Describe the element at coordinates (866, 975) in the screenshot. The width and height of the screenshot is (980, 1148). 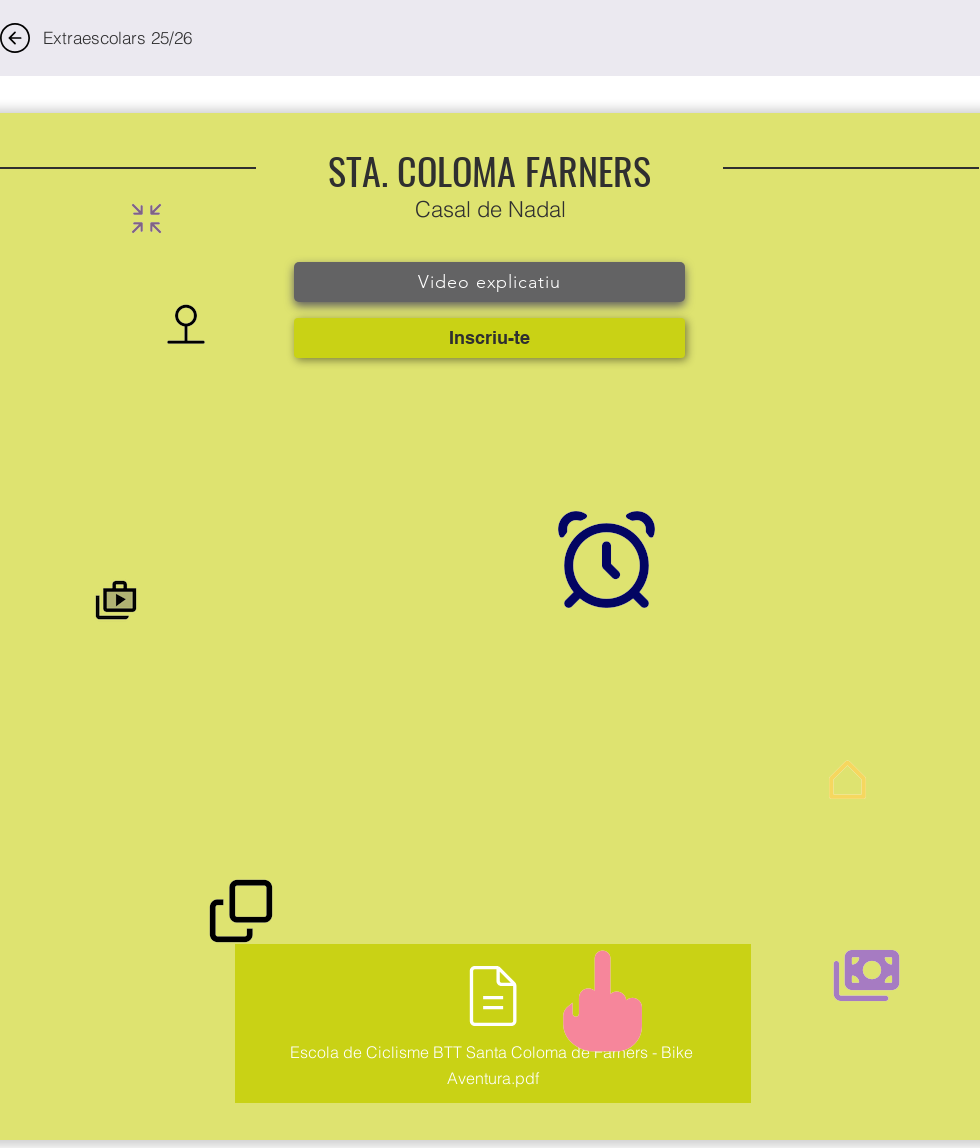
I see `view payment or billing information` at that location.